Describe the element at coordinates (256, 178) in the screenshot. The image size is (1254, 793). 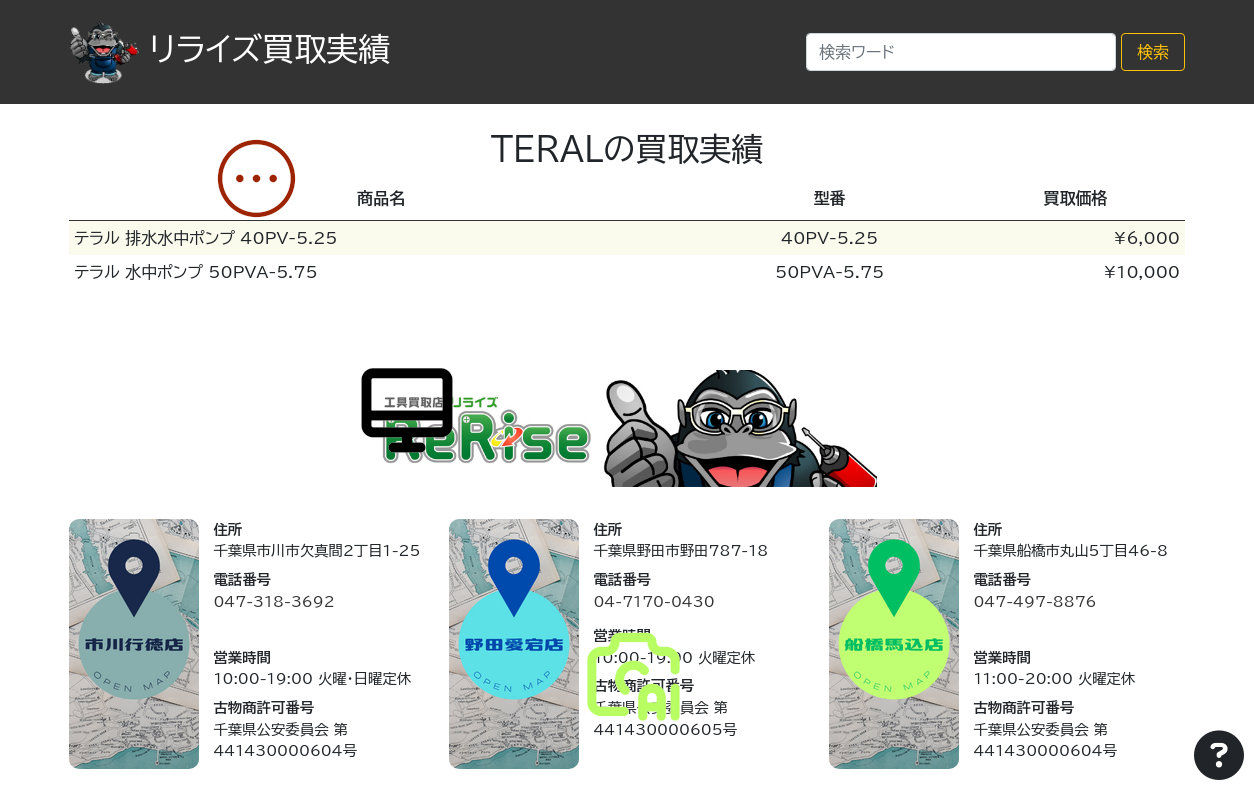
I see `open more options menu` at that location.